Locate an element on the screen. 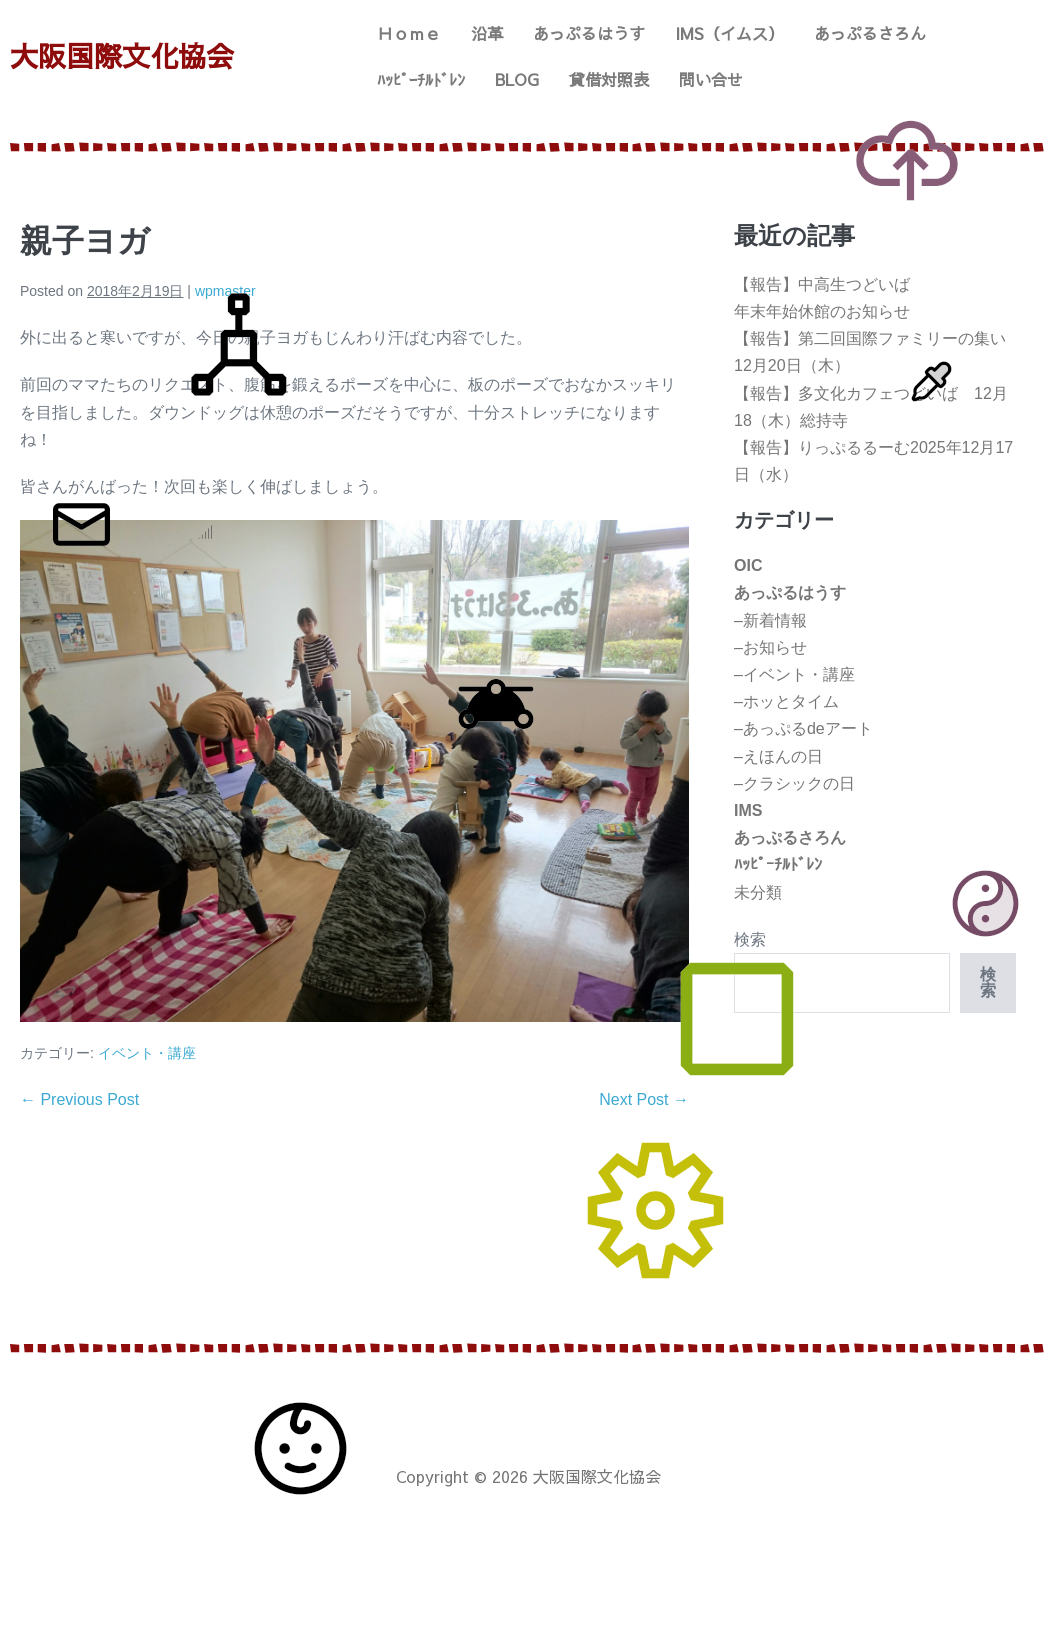 The width and height of the screenshot is (1056, 1640). upload file to cloud storage is located at coordinates (907, 157).